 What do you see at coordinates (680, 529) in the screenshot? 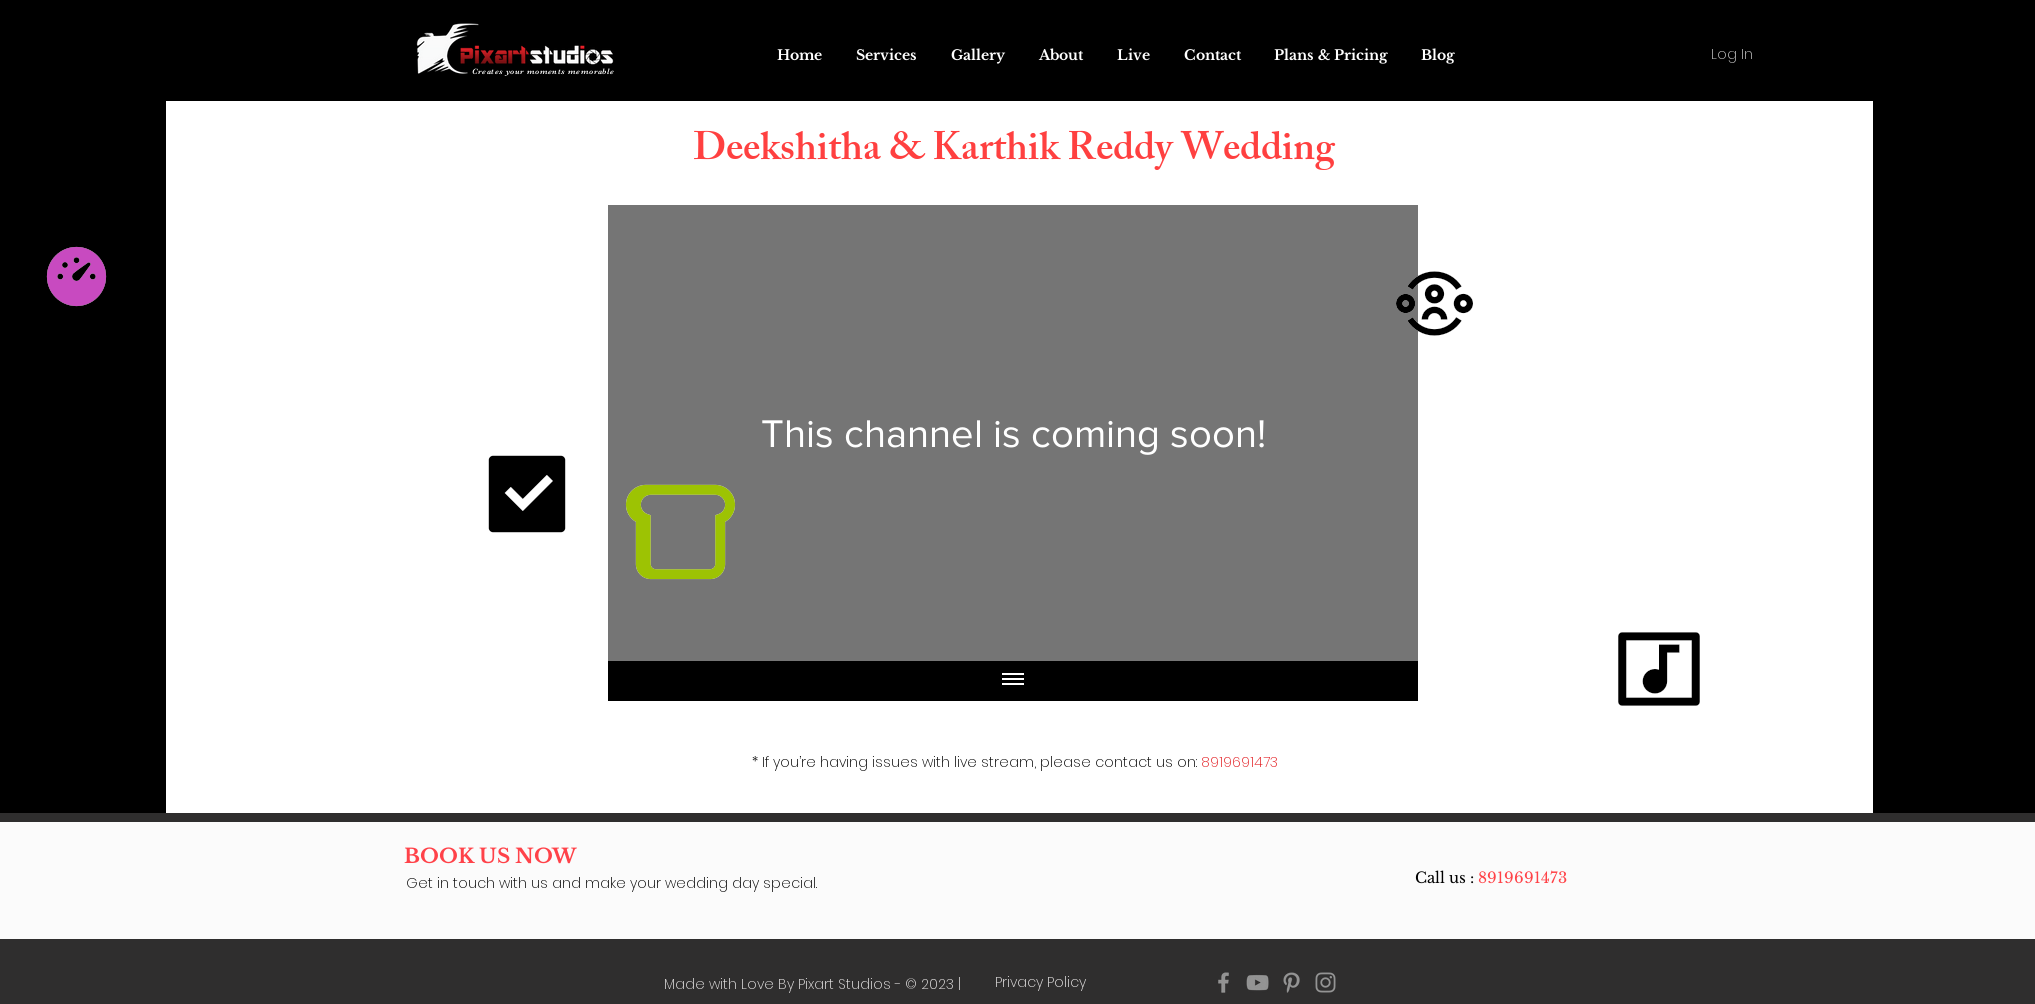
I see `browse bakery or bread products` at bounding box center [680, 529].